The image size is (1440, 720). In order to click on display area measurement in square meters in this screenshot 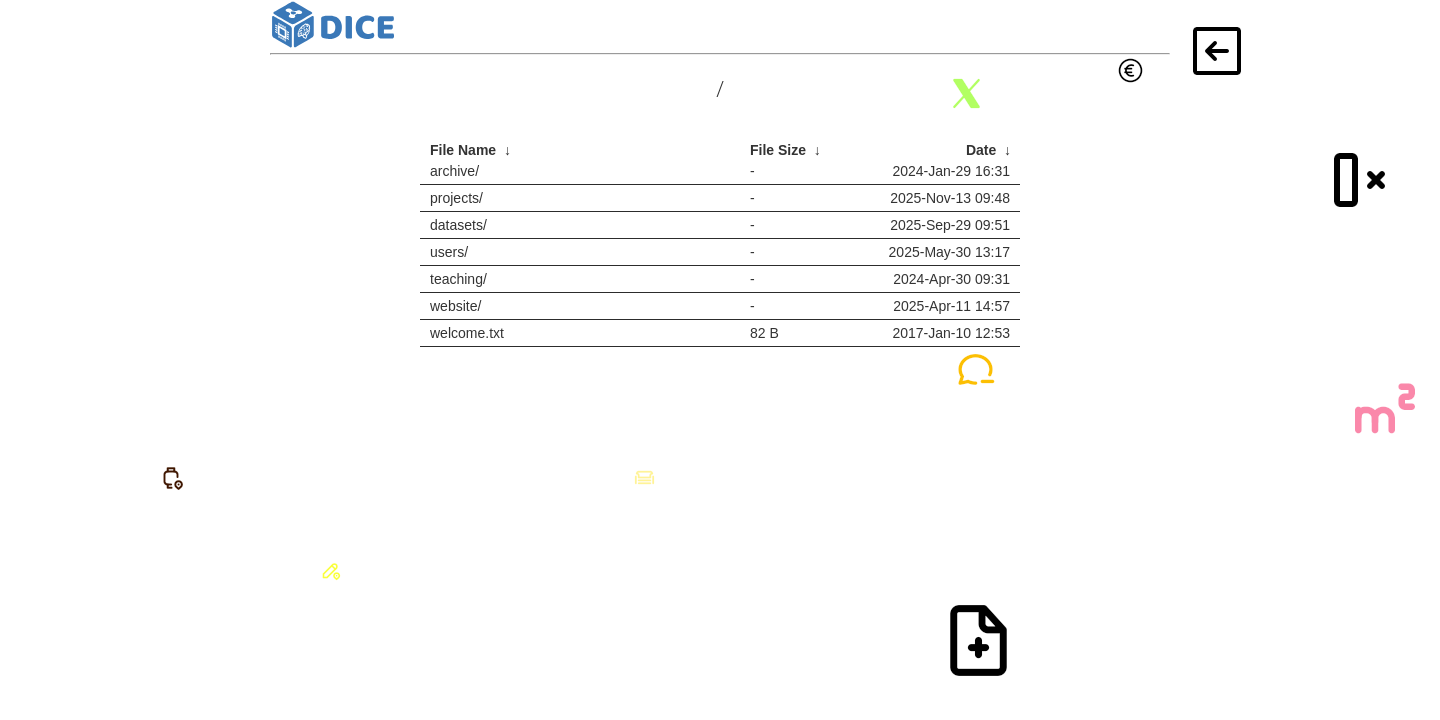, I will do `click(1385, 410)`.